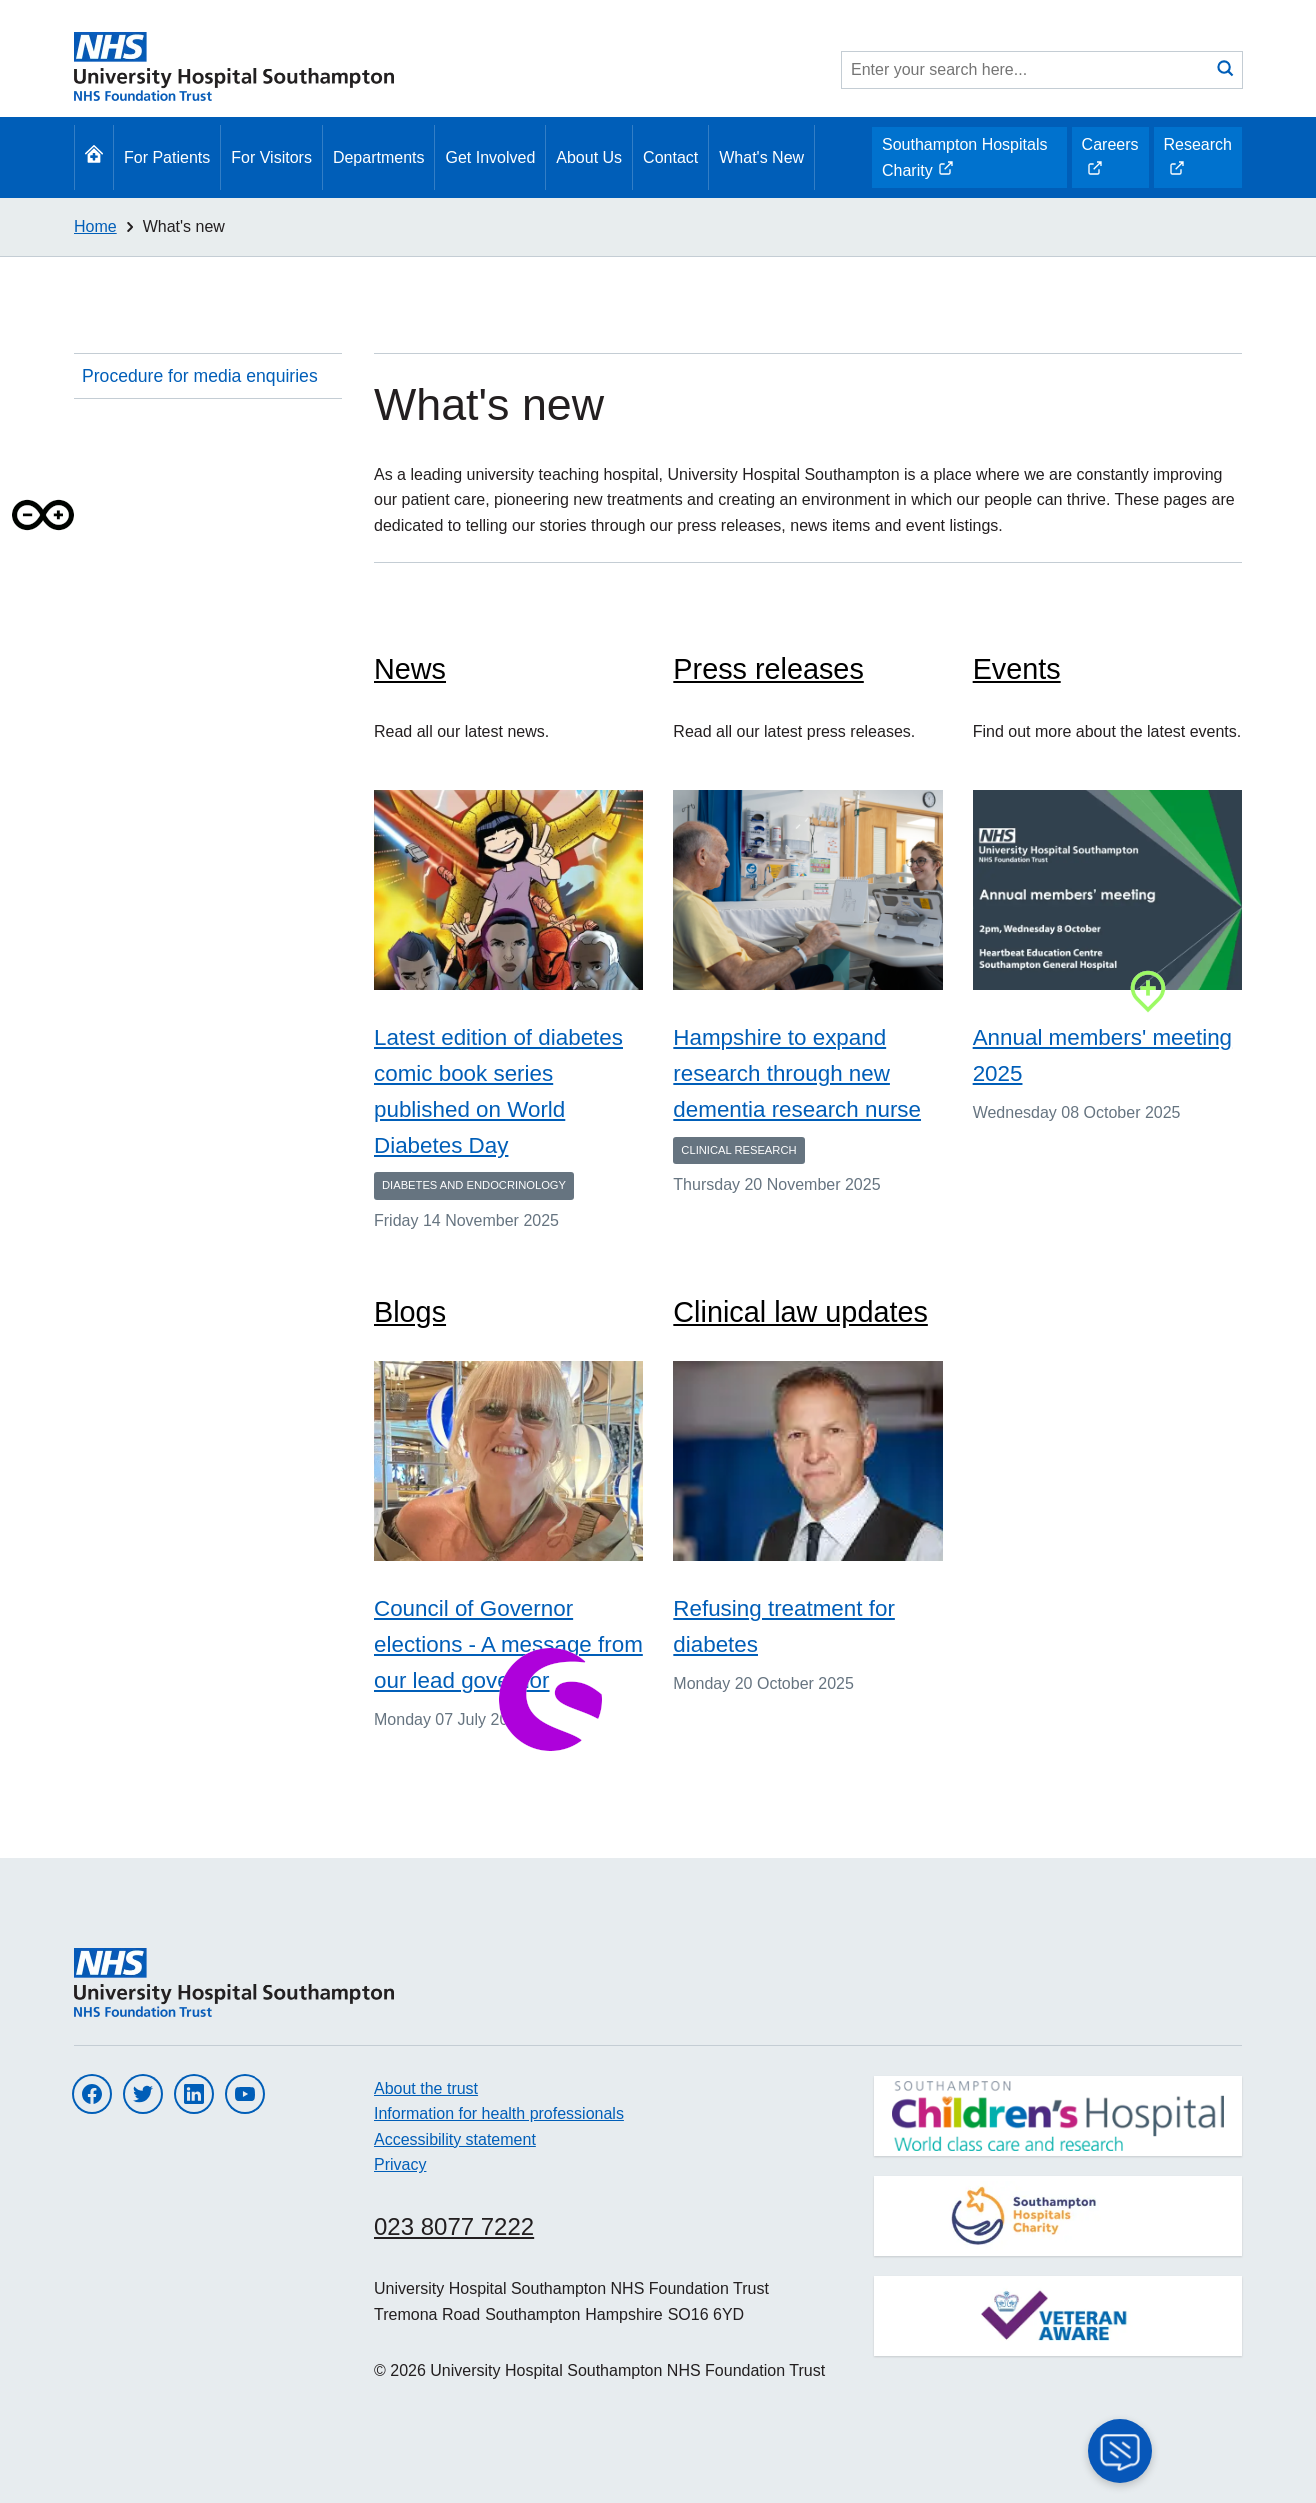  Describe the element at coordinates (43, 515) in the screenshot. I see `Arduino brand logo` at that location.